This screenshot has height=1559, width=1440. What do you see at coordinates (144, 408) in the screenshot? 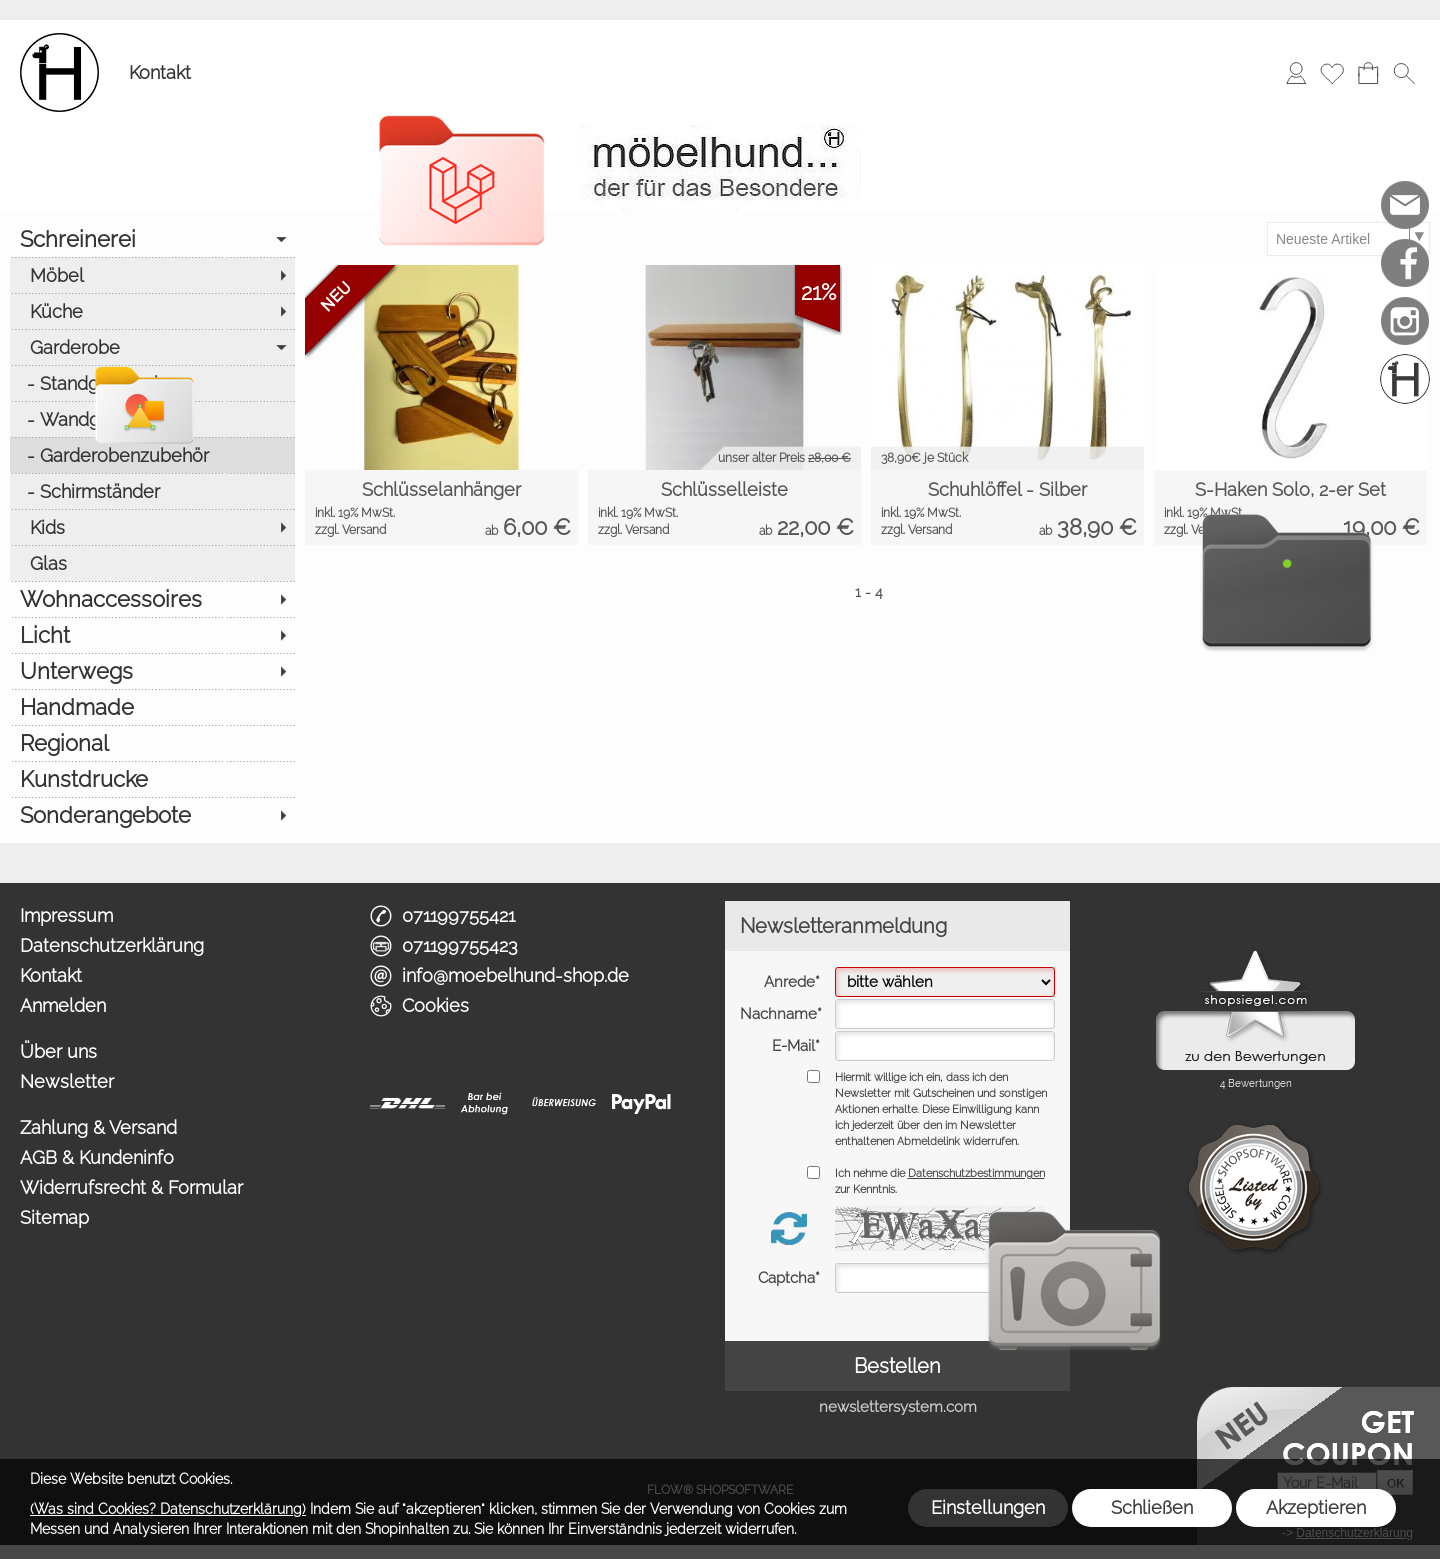
I see `open folder containing LibreOffice Draw files` at bounding box center [144, 408].